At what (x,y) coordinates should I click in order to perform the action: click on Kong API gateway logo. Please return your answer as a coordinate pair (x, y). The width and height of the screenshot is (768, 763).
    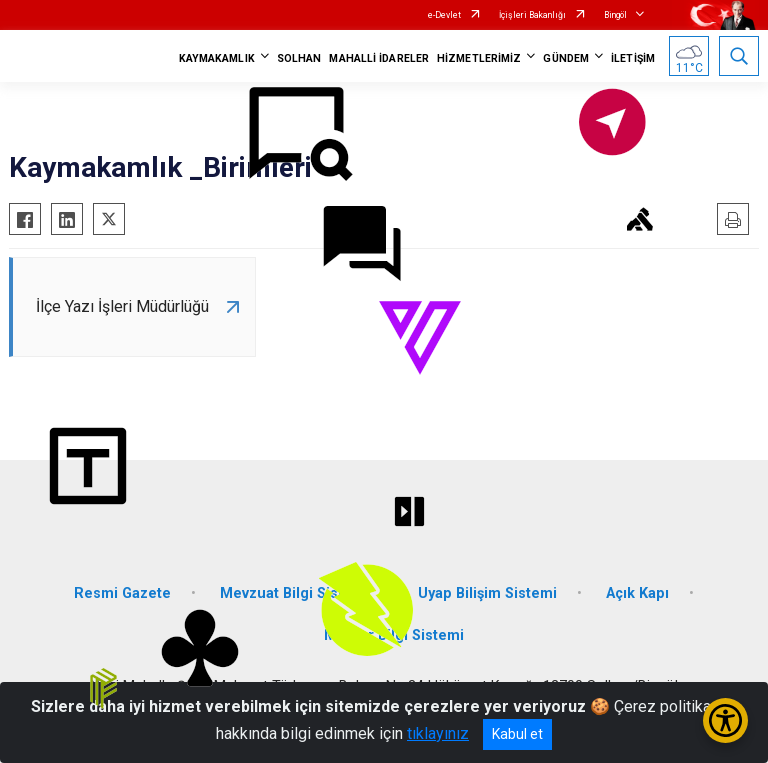
    Looking at the image, I should click on (640, 219).